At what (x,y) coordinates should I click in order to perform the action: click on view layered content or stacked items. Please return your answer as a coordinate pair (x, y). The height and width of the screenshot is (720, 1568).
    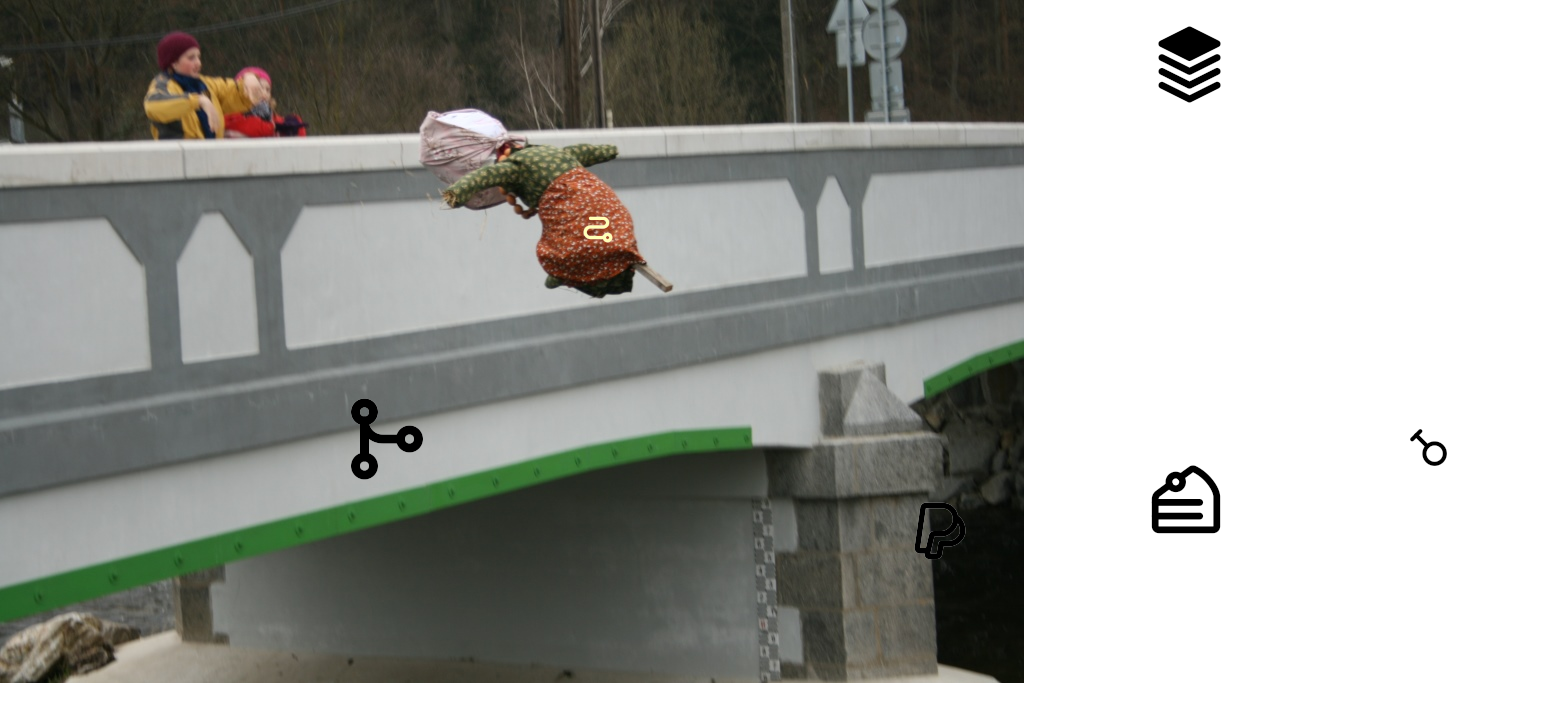
    Looking at the image, I should click on (1189, 64).